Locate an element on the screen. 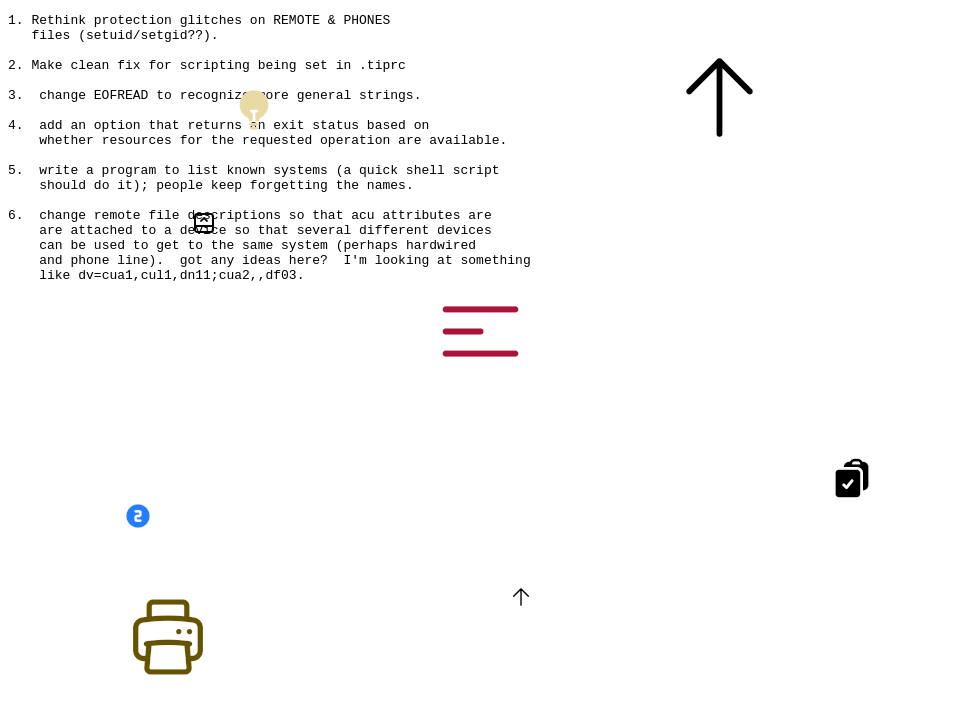 The image size is (959, 720). move item up in a list is located at coordinates (521, 597).